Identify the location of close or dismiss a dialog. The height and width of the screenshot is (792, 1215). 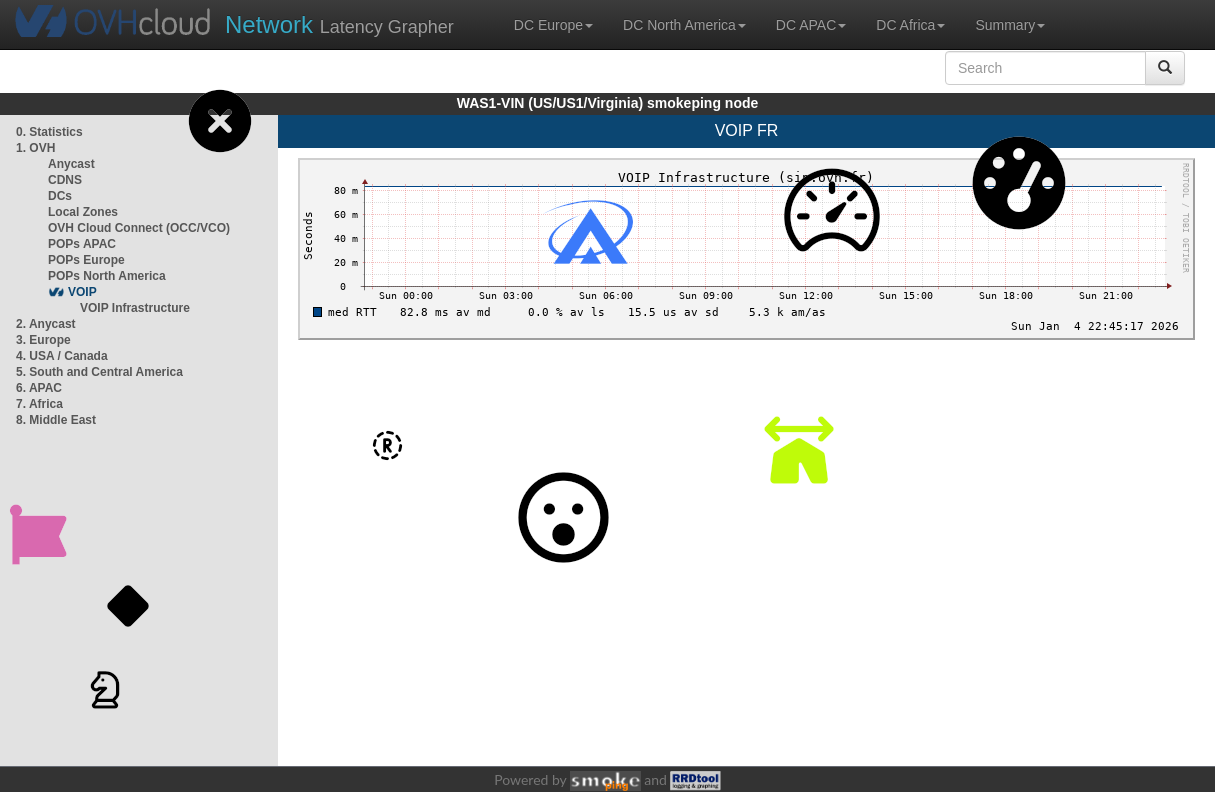
(220, 121).